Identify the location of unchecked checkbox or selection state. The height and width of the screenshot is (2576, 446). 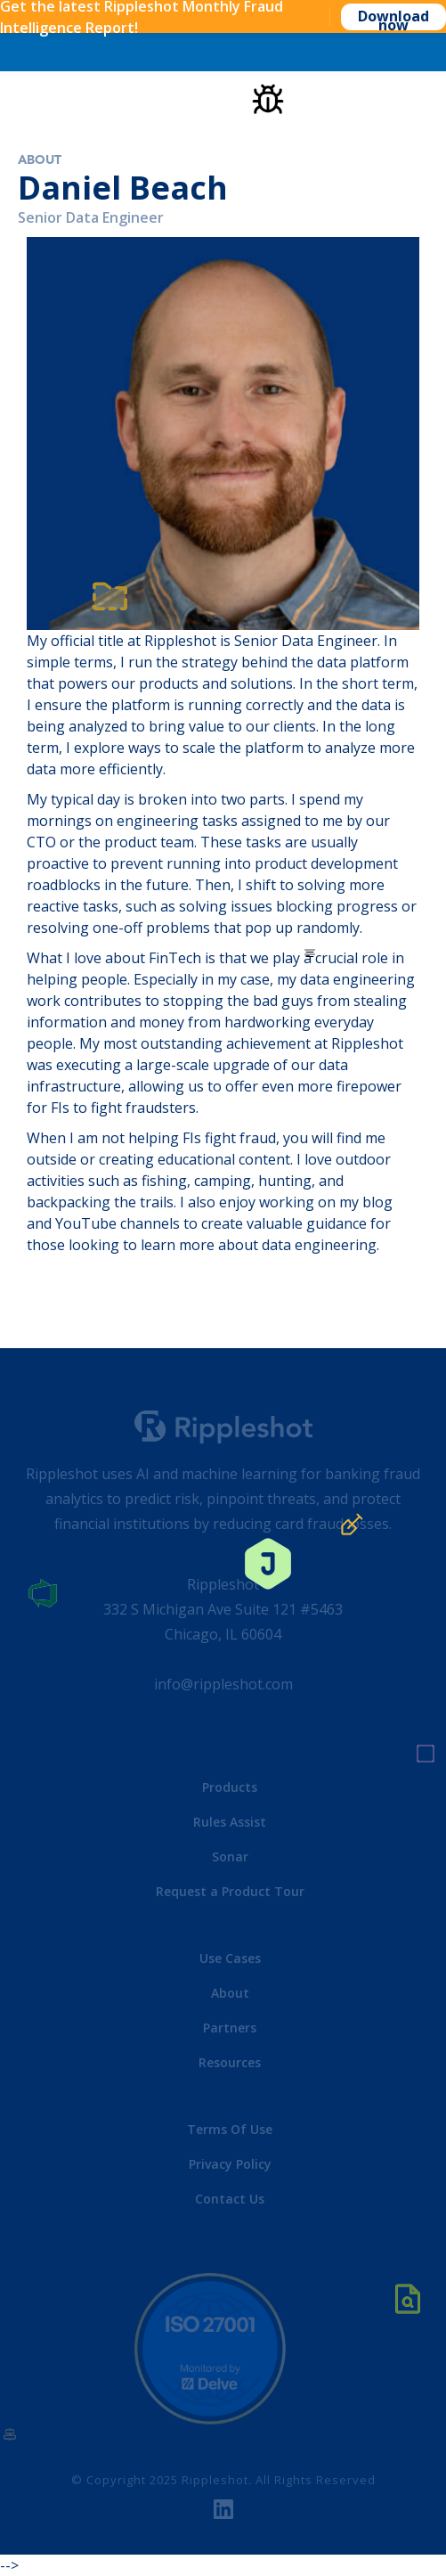
(426, 1754).